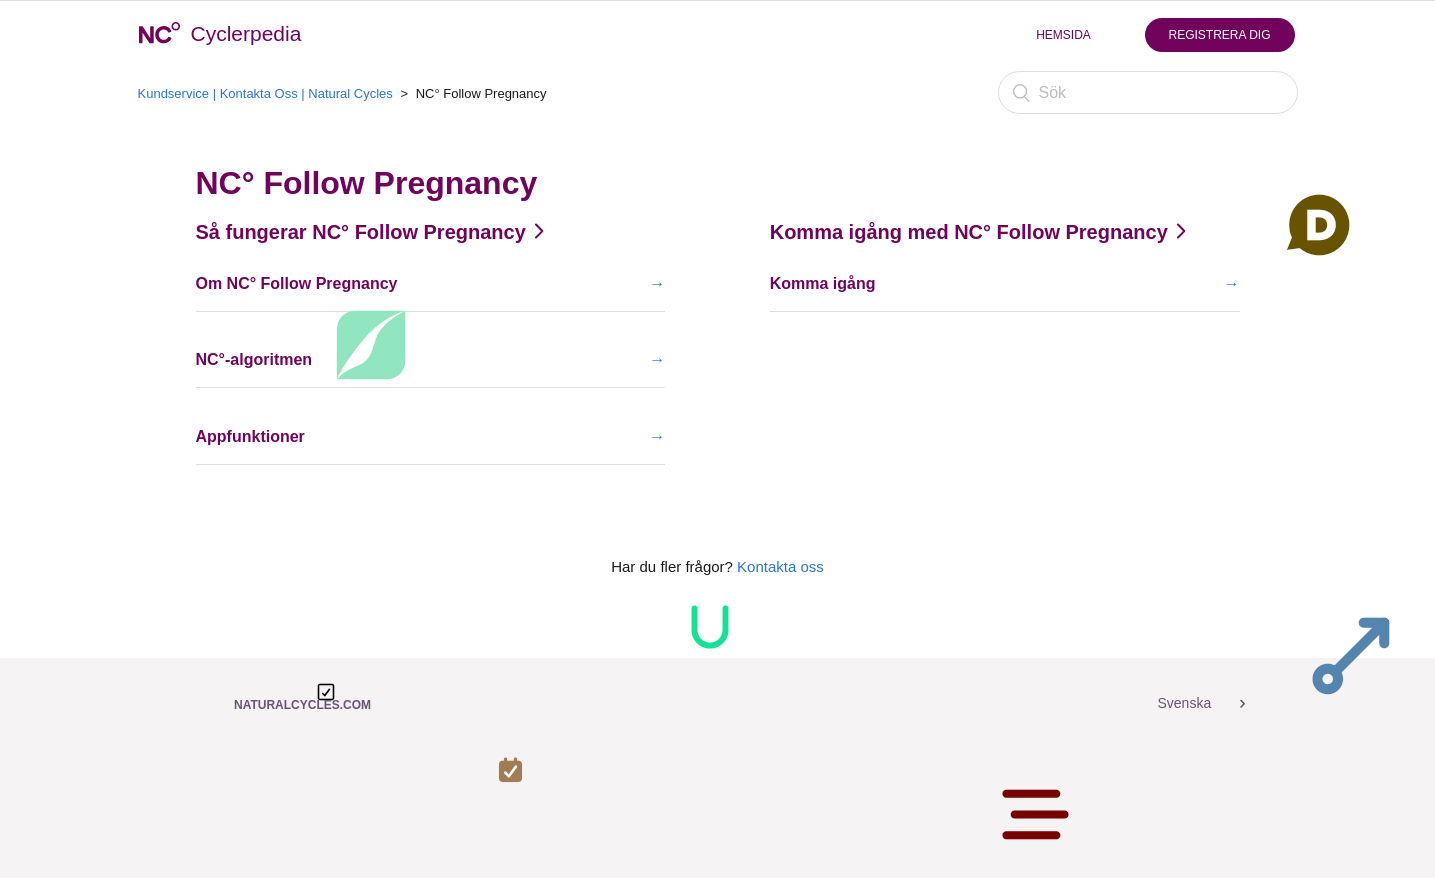 This screenshot has height=878, width=1435. I want to click on mark task as complete, so click(326, 692).